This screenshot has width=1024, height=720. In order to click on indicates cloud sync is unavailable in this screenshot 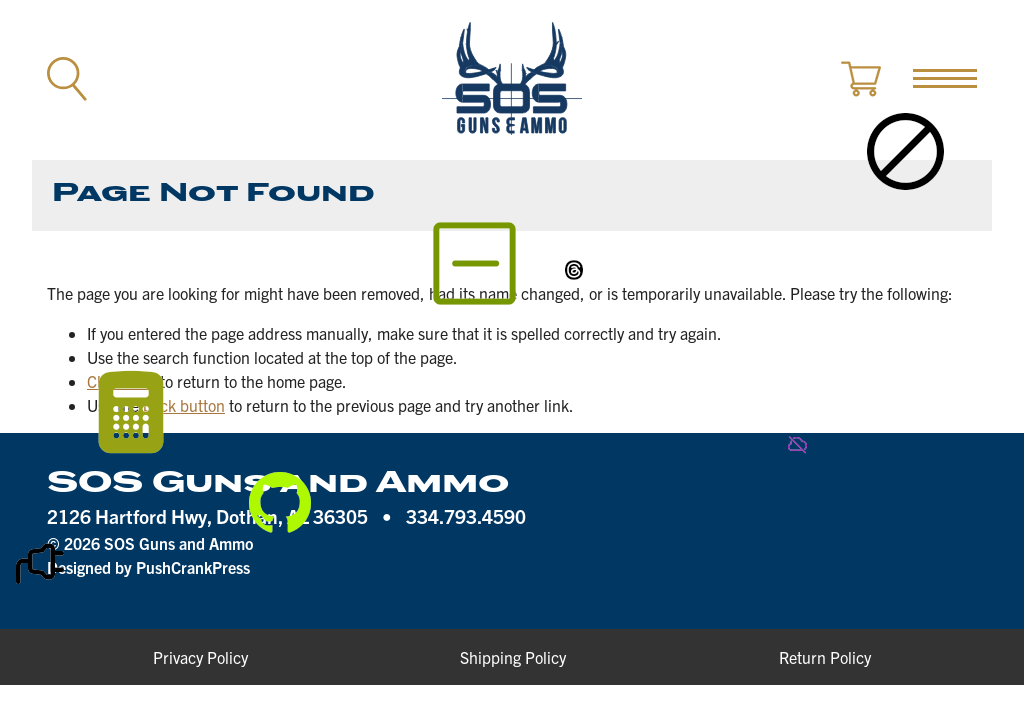, I will do `click(797, 444)`.